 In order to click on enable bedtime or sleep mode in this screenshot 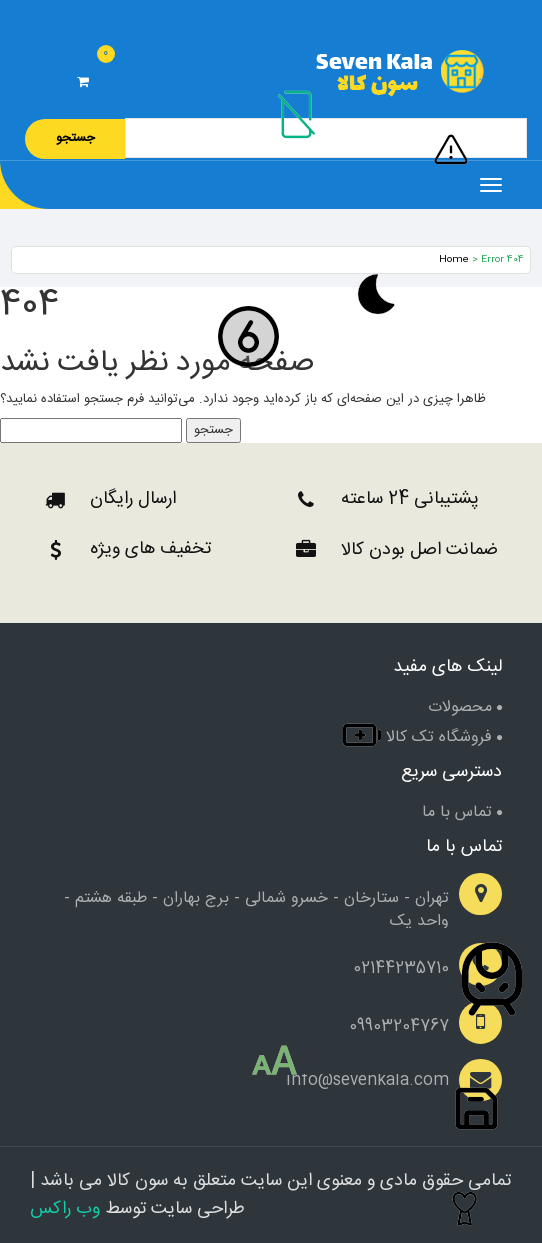, I will do `click(378, 294)`.